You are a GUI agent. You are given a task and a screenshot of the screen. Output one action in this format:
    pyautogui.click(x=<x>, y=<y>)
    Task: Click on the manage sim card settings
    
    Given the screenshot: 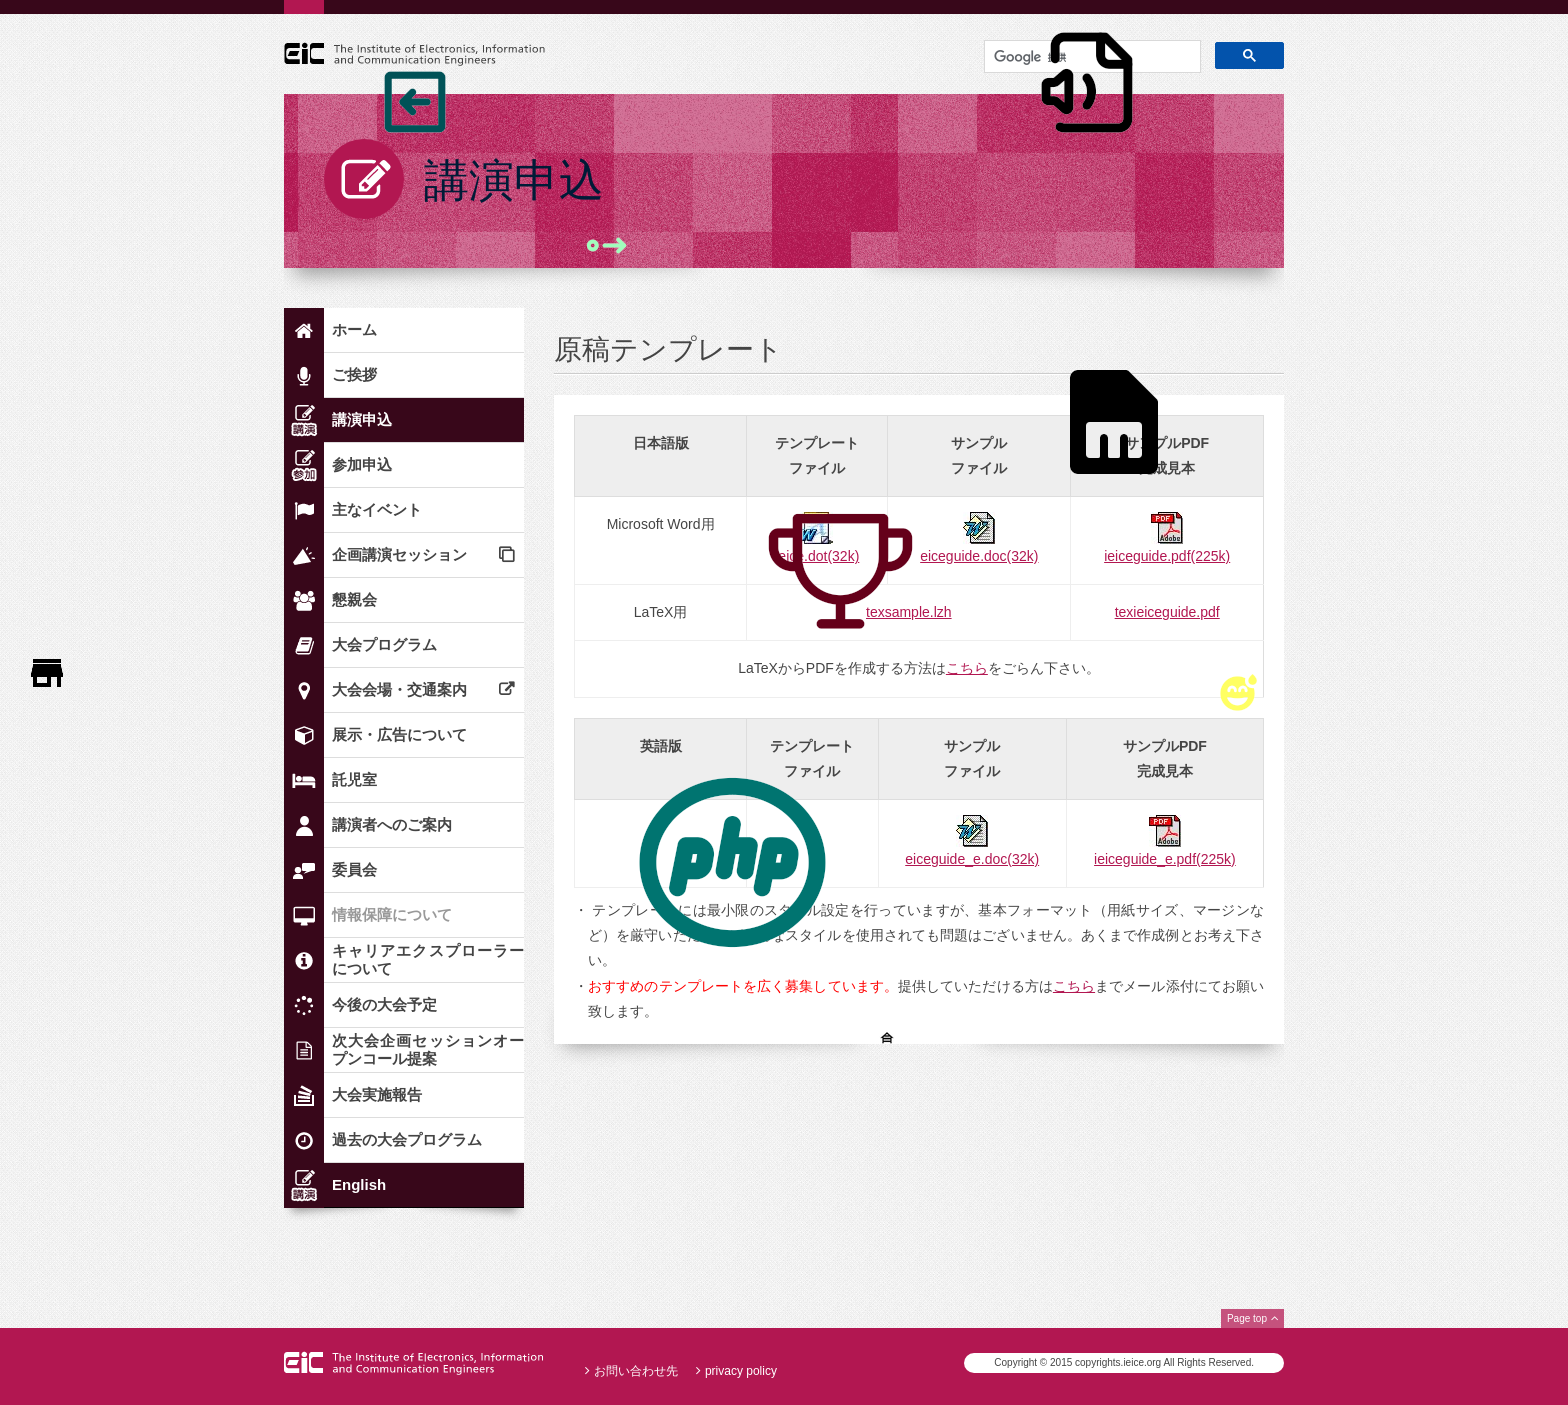 What is the action you would take?
    pyautogui.click(x=1114, y=422)
    